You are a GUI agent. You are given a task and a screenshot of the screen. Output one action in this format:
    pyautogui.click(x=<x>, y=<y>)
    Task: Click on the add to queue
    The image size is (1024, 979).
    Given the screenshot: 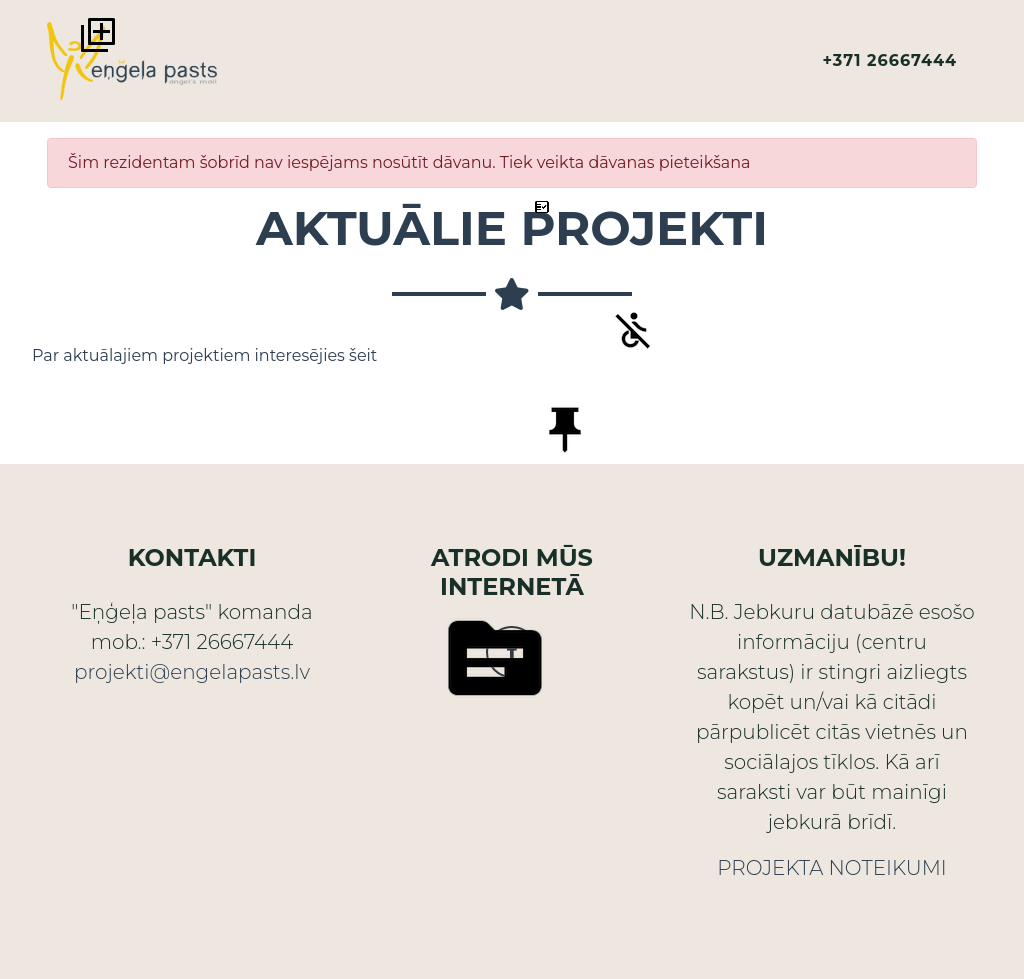 What is the action you would take?
    pyautogui.click(x=98, y=35)
    